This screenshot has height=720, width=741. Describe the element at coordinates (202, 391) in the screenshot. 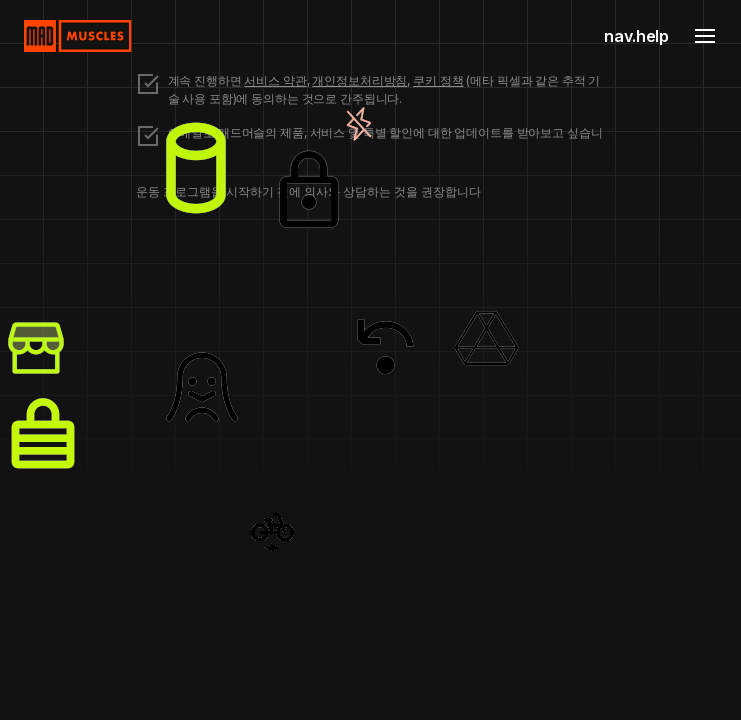

I see `indicates linux operating system compatibility` at that location.